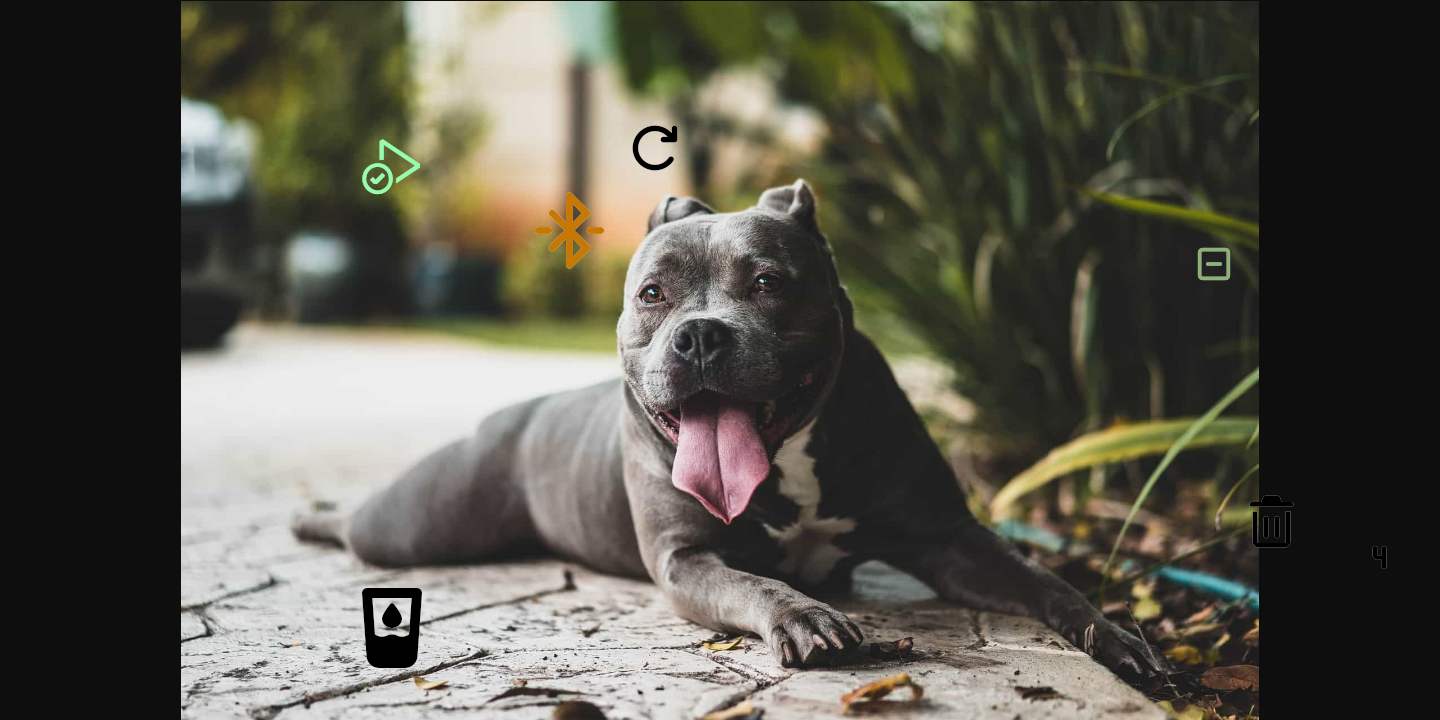 Image resolution: width=1440 pixels, height=720 pixels. What do you see at coordinates (569, 230) in the screenshot?
I see `indicates an active bluetooth connection` at bounding box center [569, 230].